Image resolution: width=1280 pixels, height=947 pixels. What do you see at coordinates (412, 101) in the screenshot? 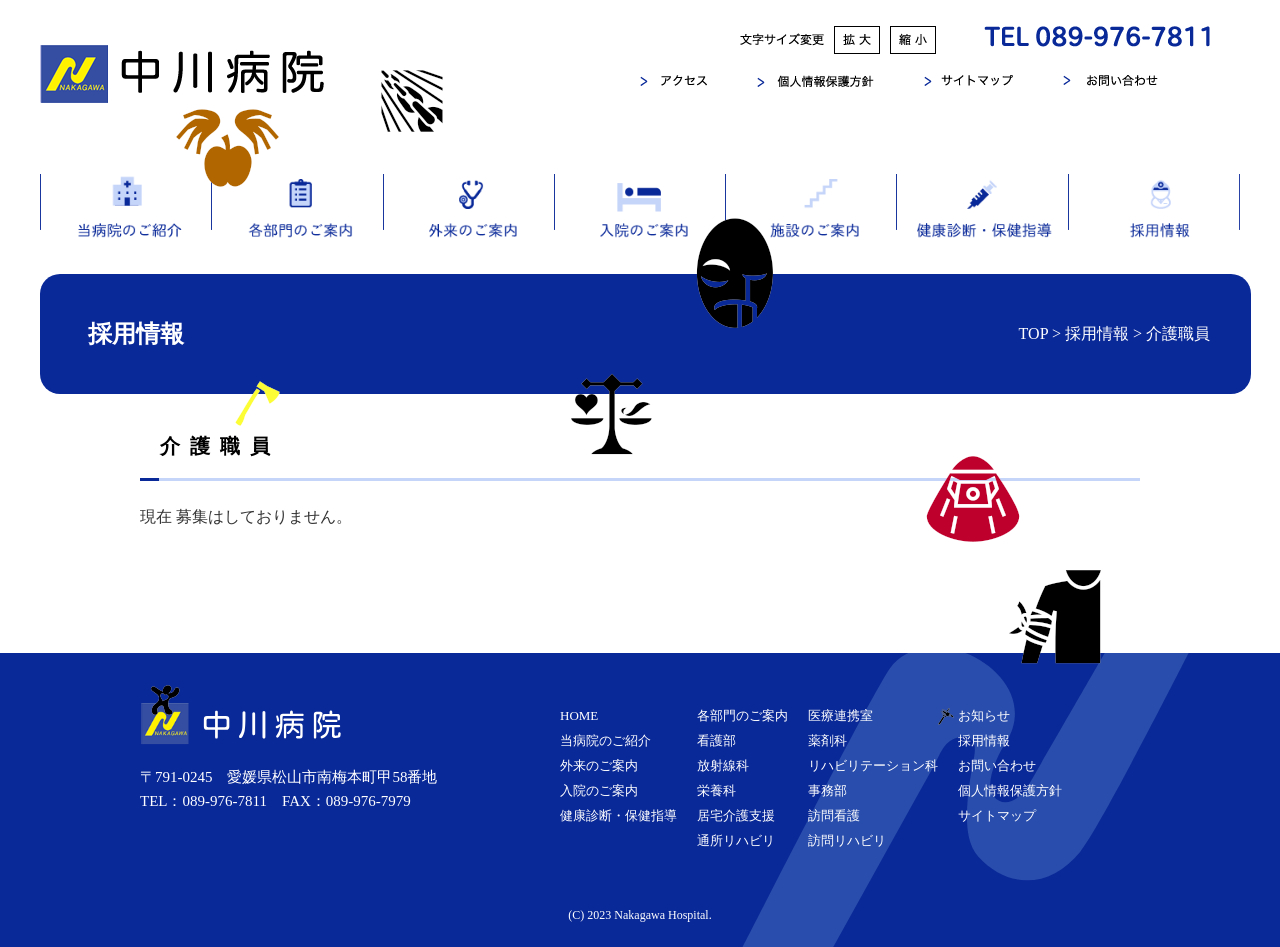
I see `represents the andromeda galaxy or cosmic chain element` at bounding box center [412, 101].